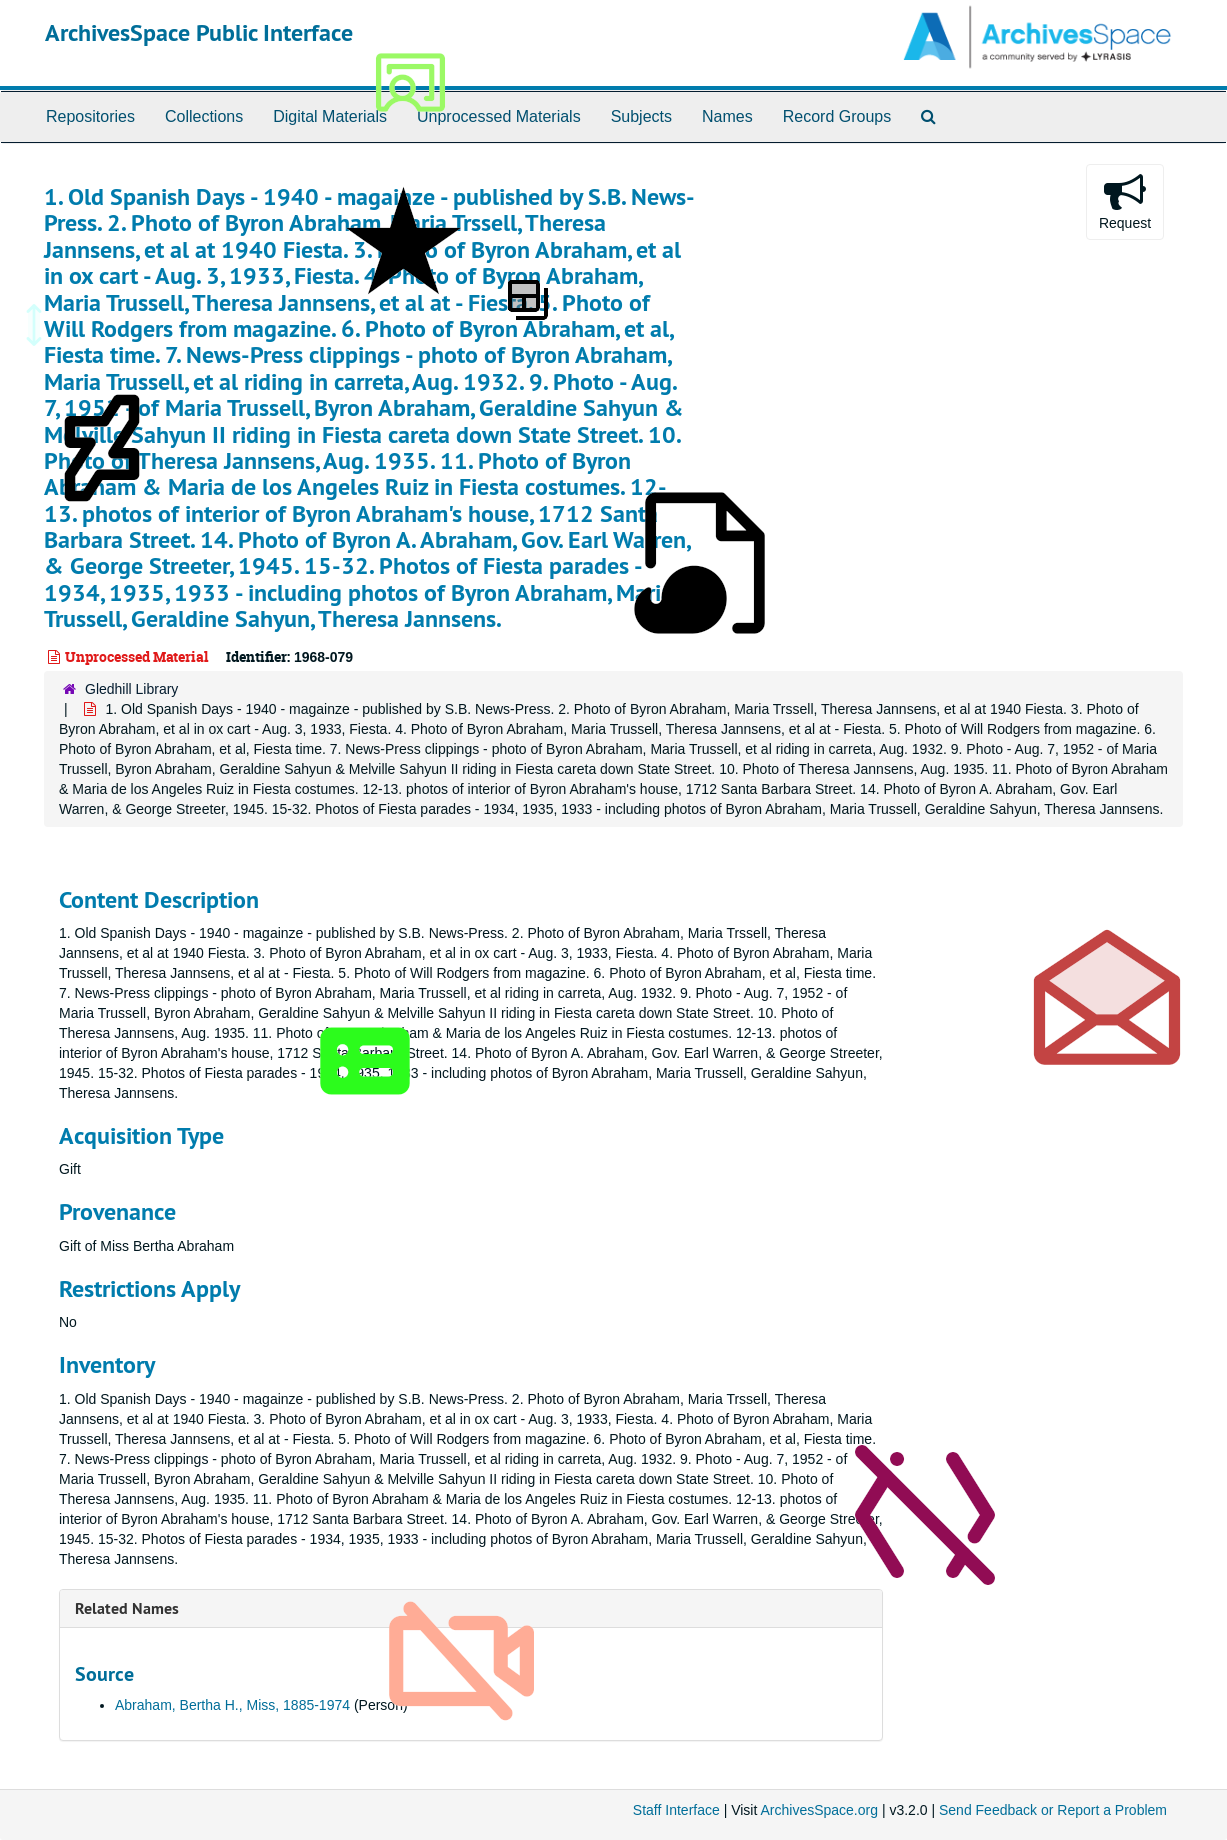 The width and height of the screenshot is (1227, 1840). Describe the element at coordinates (528, 300) in the screenshot. I see `create a backup copy of table data` at that location.